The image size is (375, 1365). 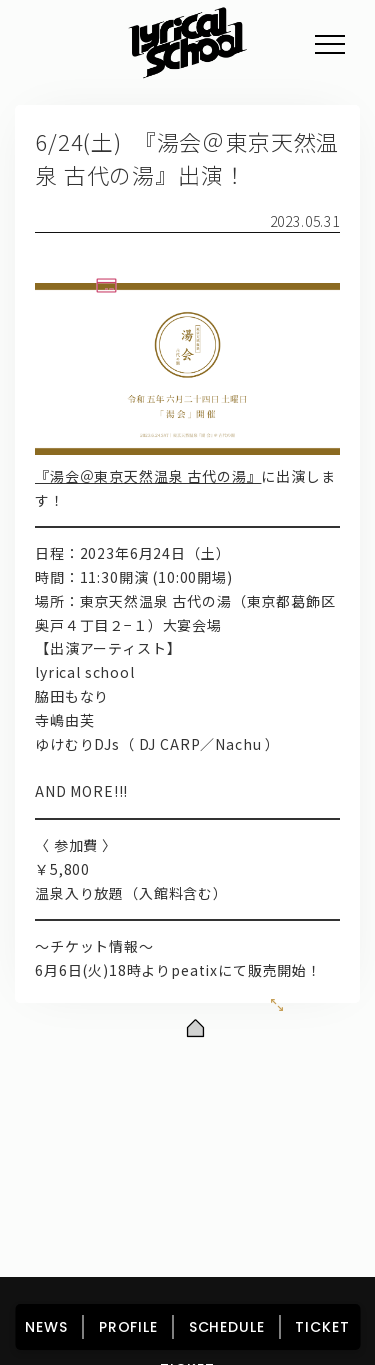 What do you see at coordinates (277, 1005) in the screenshot?
I see `expand to fullscreen mode` at bounding box center [277, 1005].